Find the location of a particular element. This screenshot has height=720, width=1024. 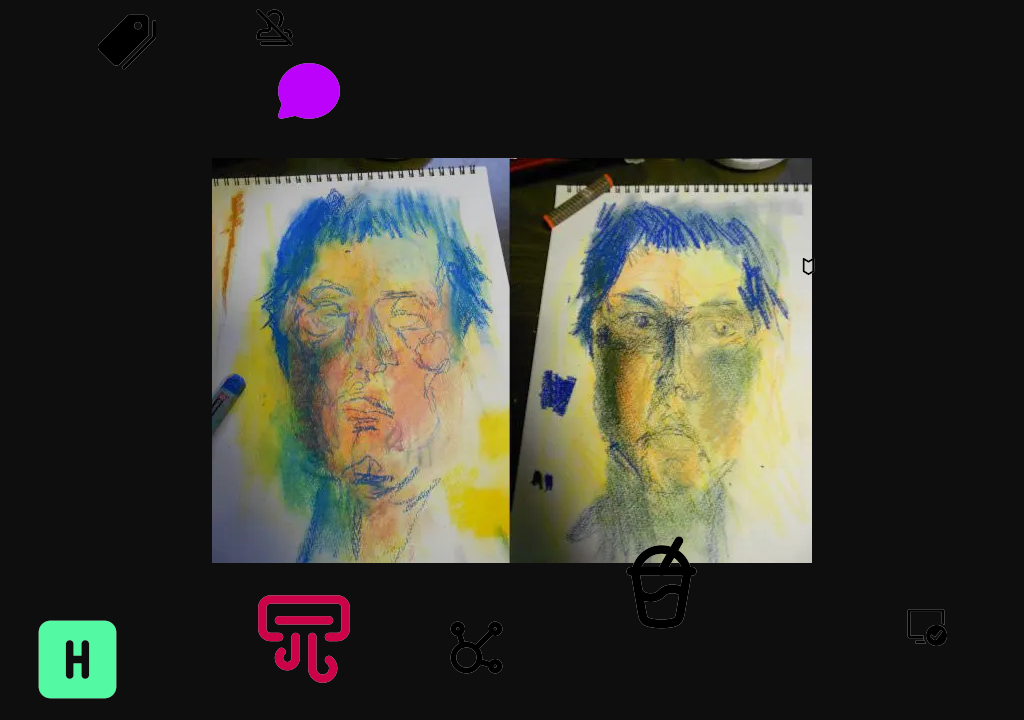

order bubble tea or drinks is located at coordinates (661, 584).